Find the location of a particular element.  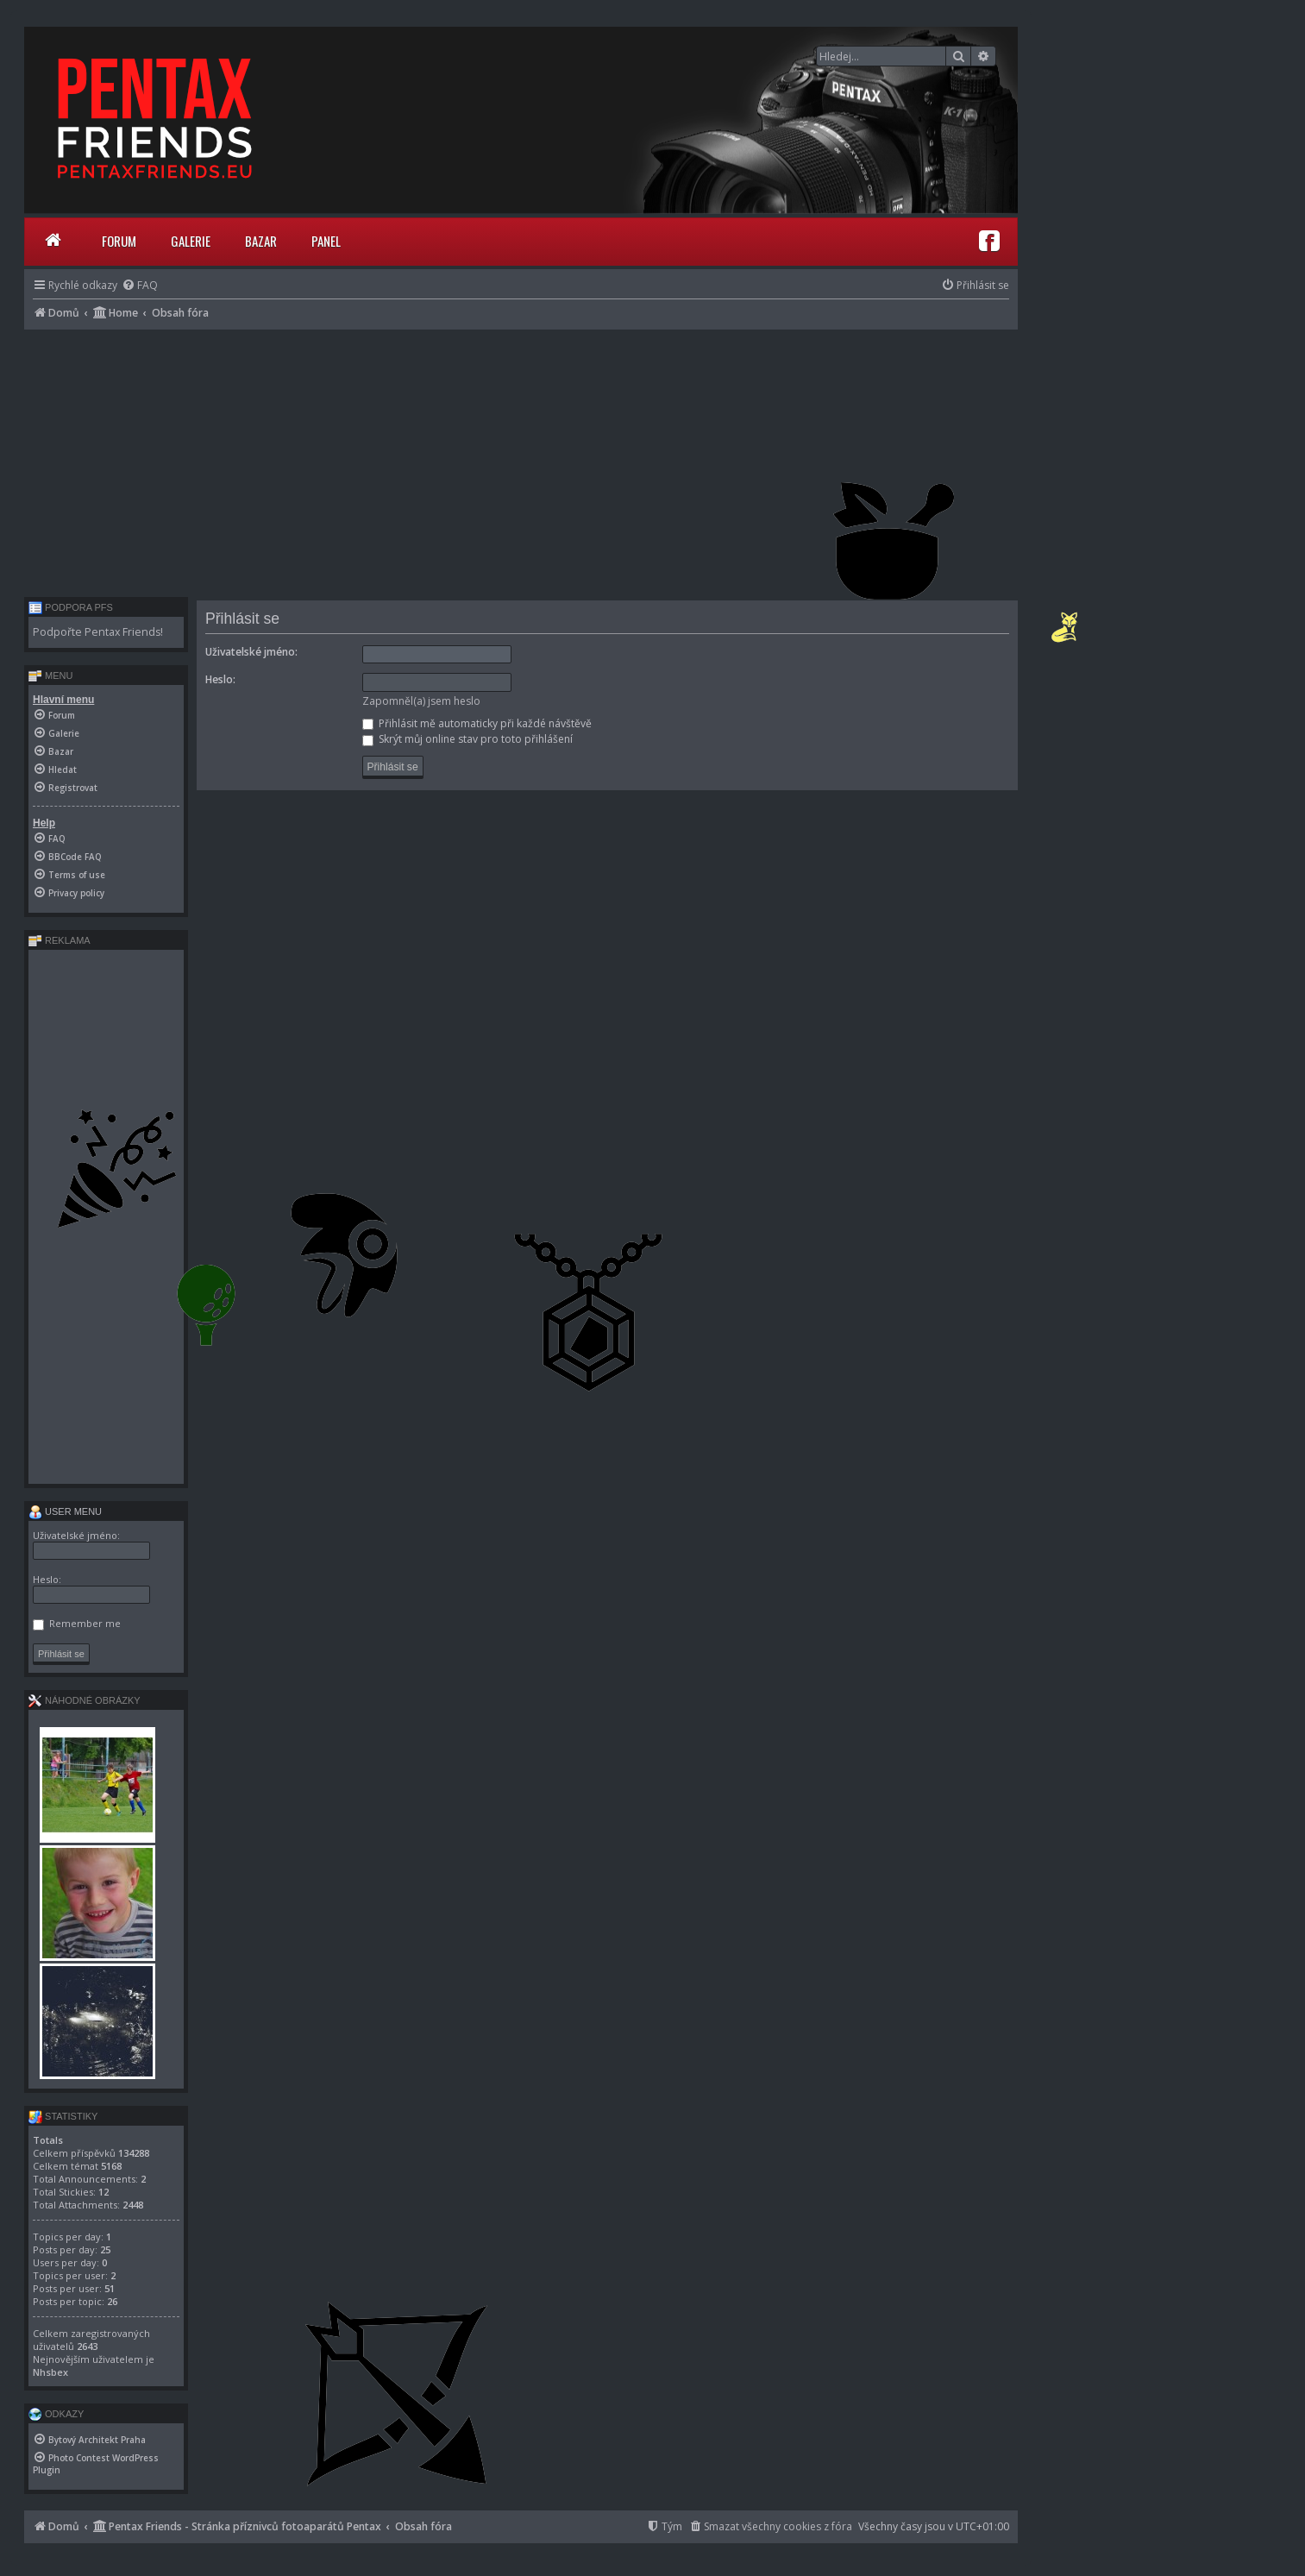

access the potion crafting menu is located at coordinates (894, 541).